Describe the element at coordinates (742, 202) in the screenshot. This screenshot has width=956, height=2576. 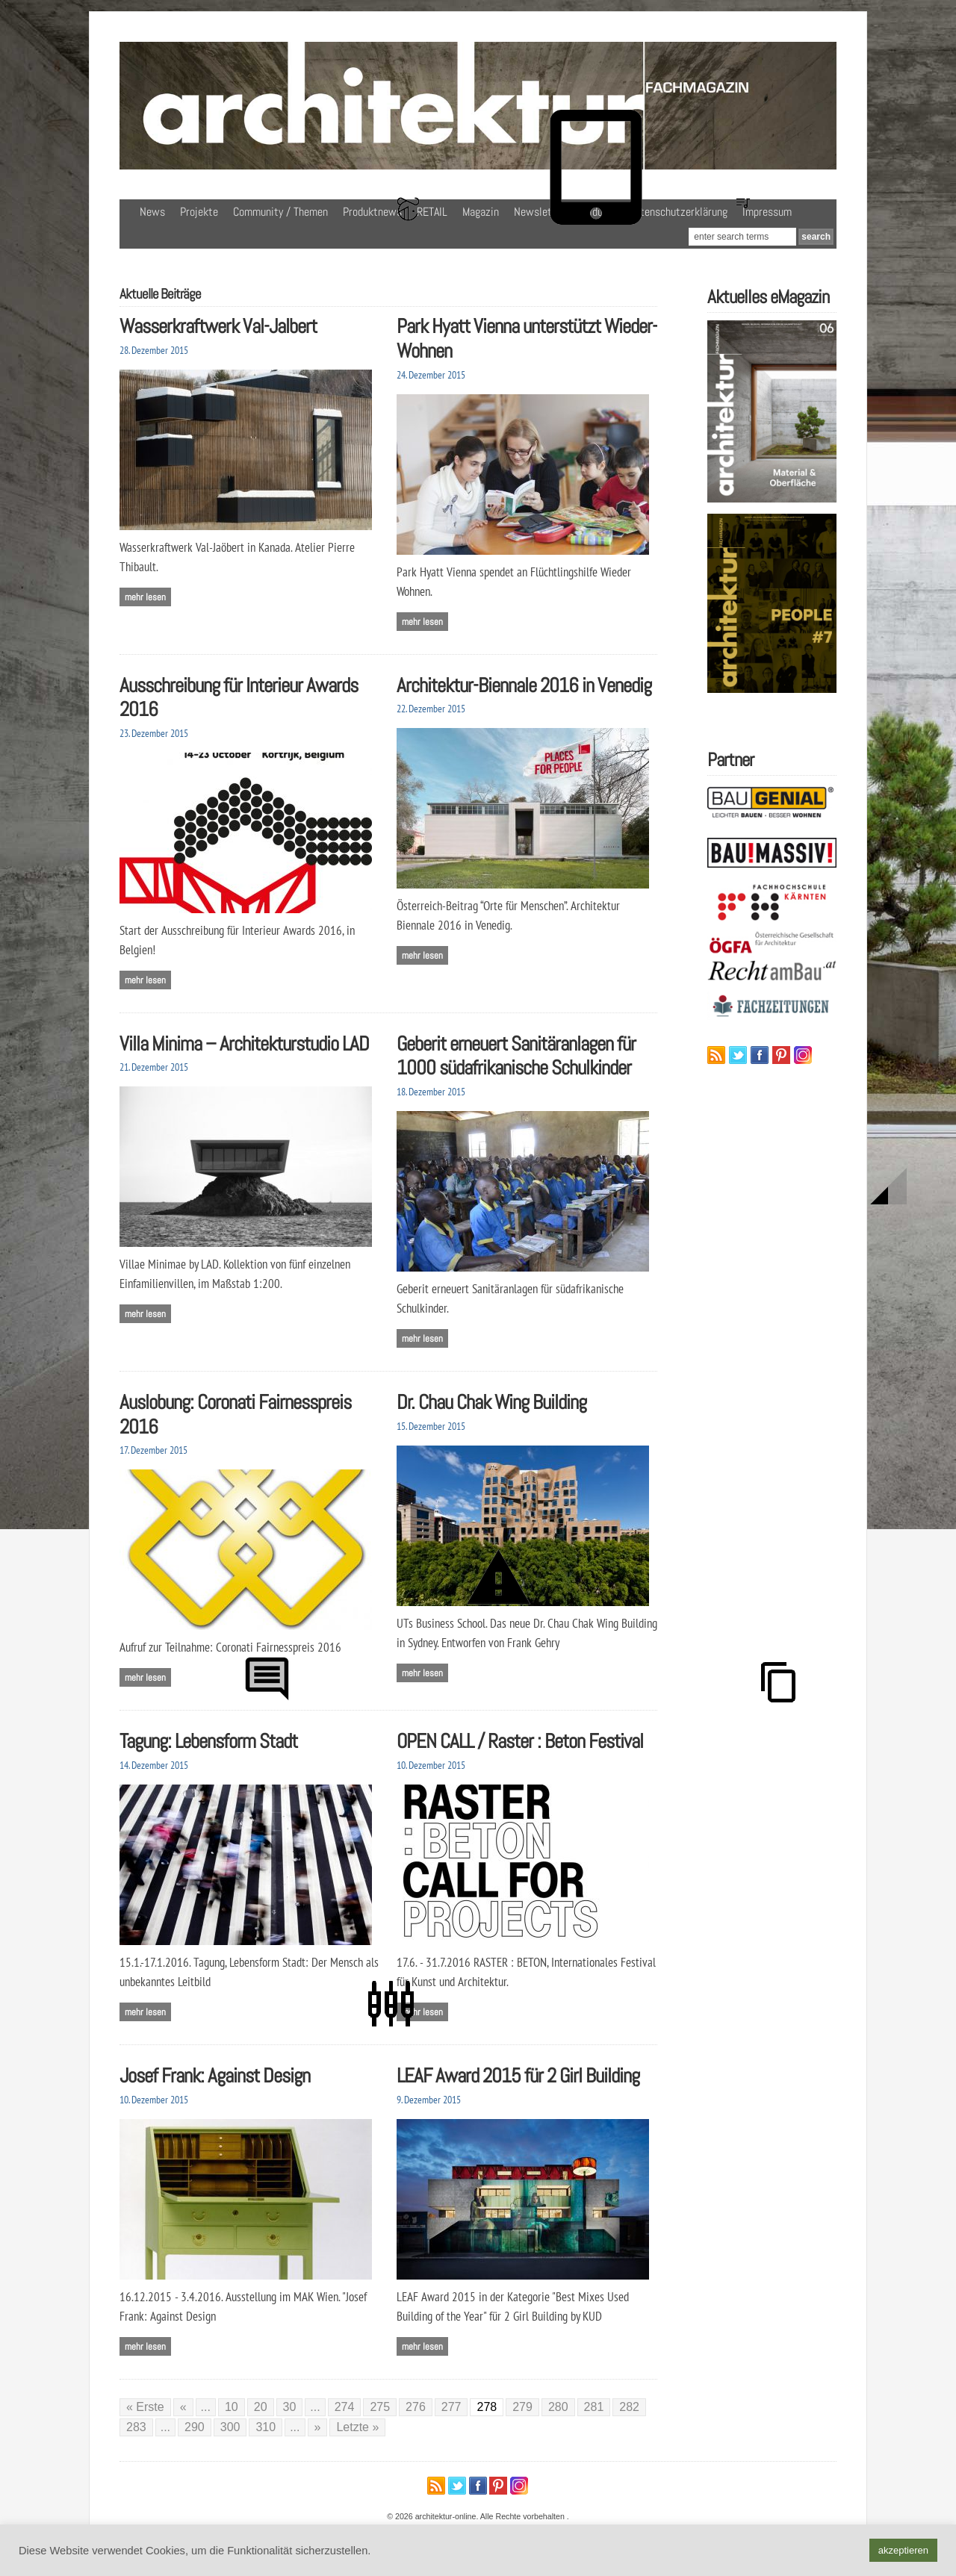
I see `view music queue or playlist` at that location.